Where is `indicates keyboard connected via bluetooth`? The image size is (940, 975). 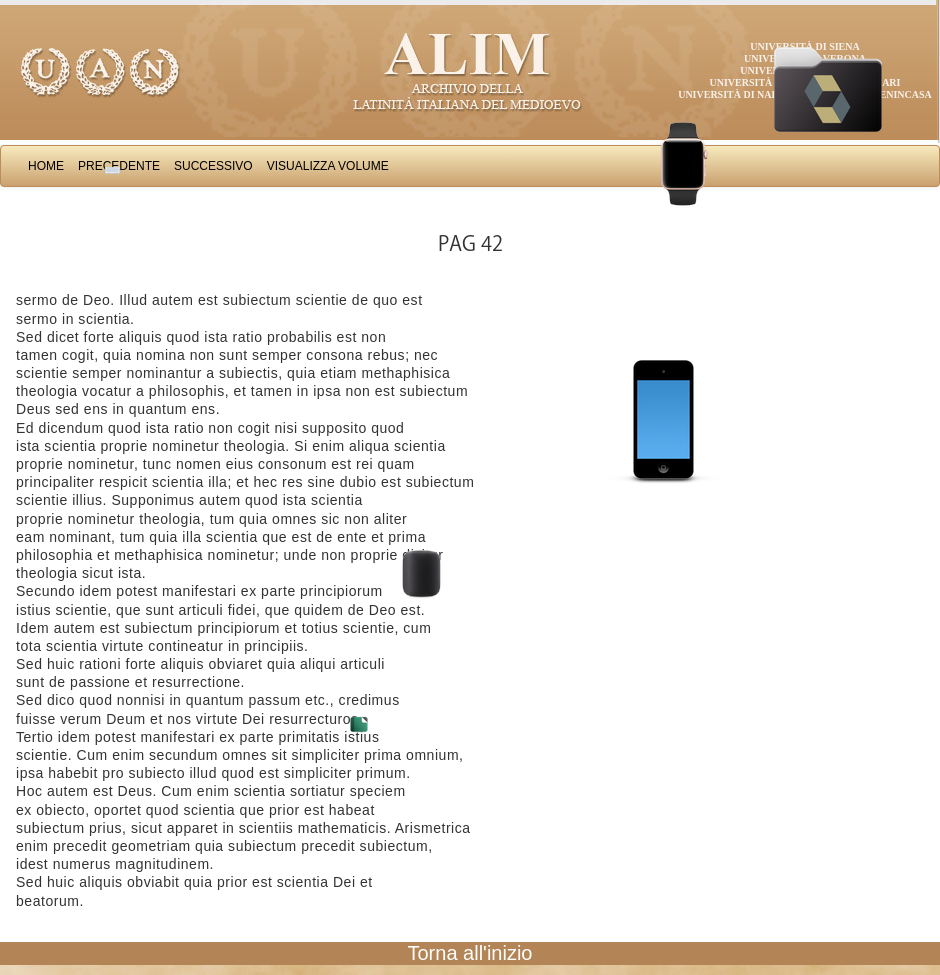 indicates keyboard connected via bluetooth is located at coordinates (112, 170).